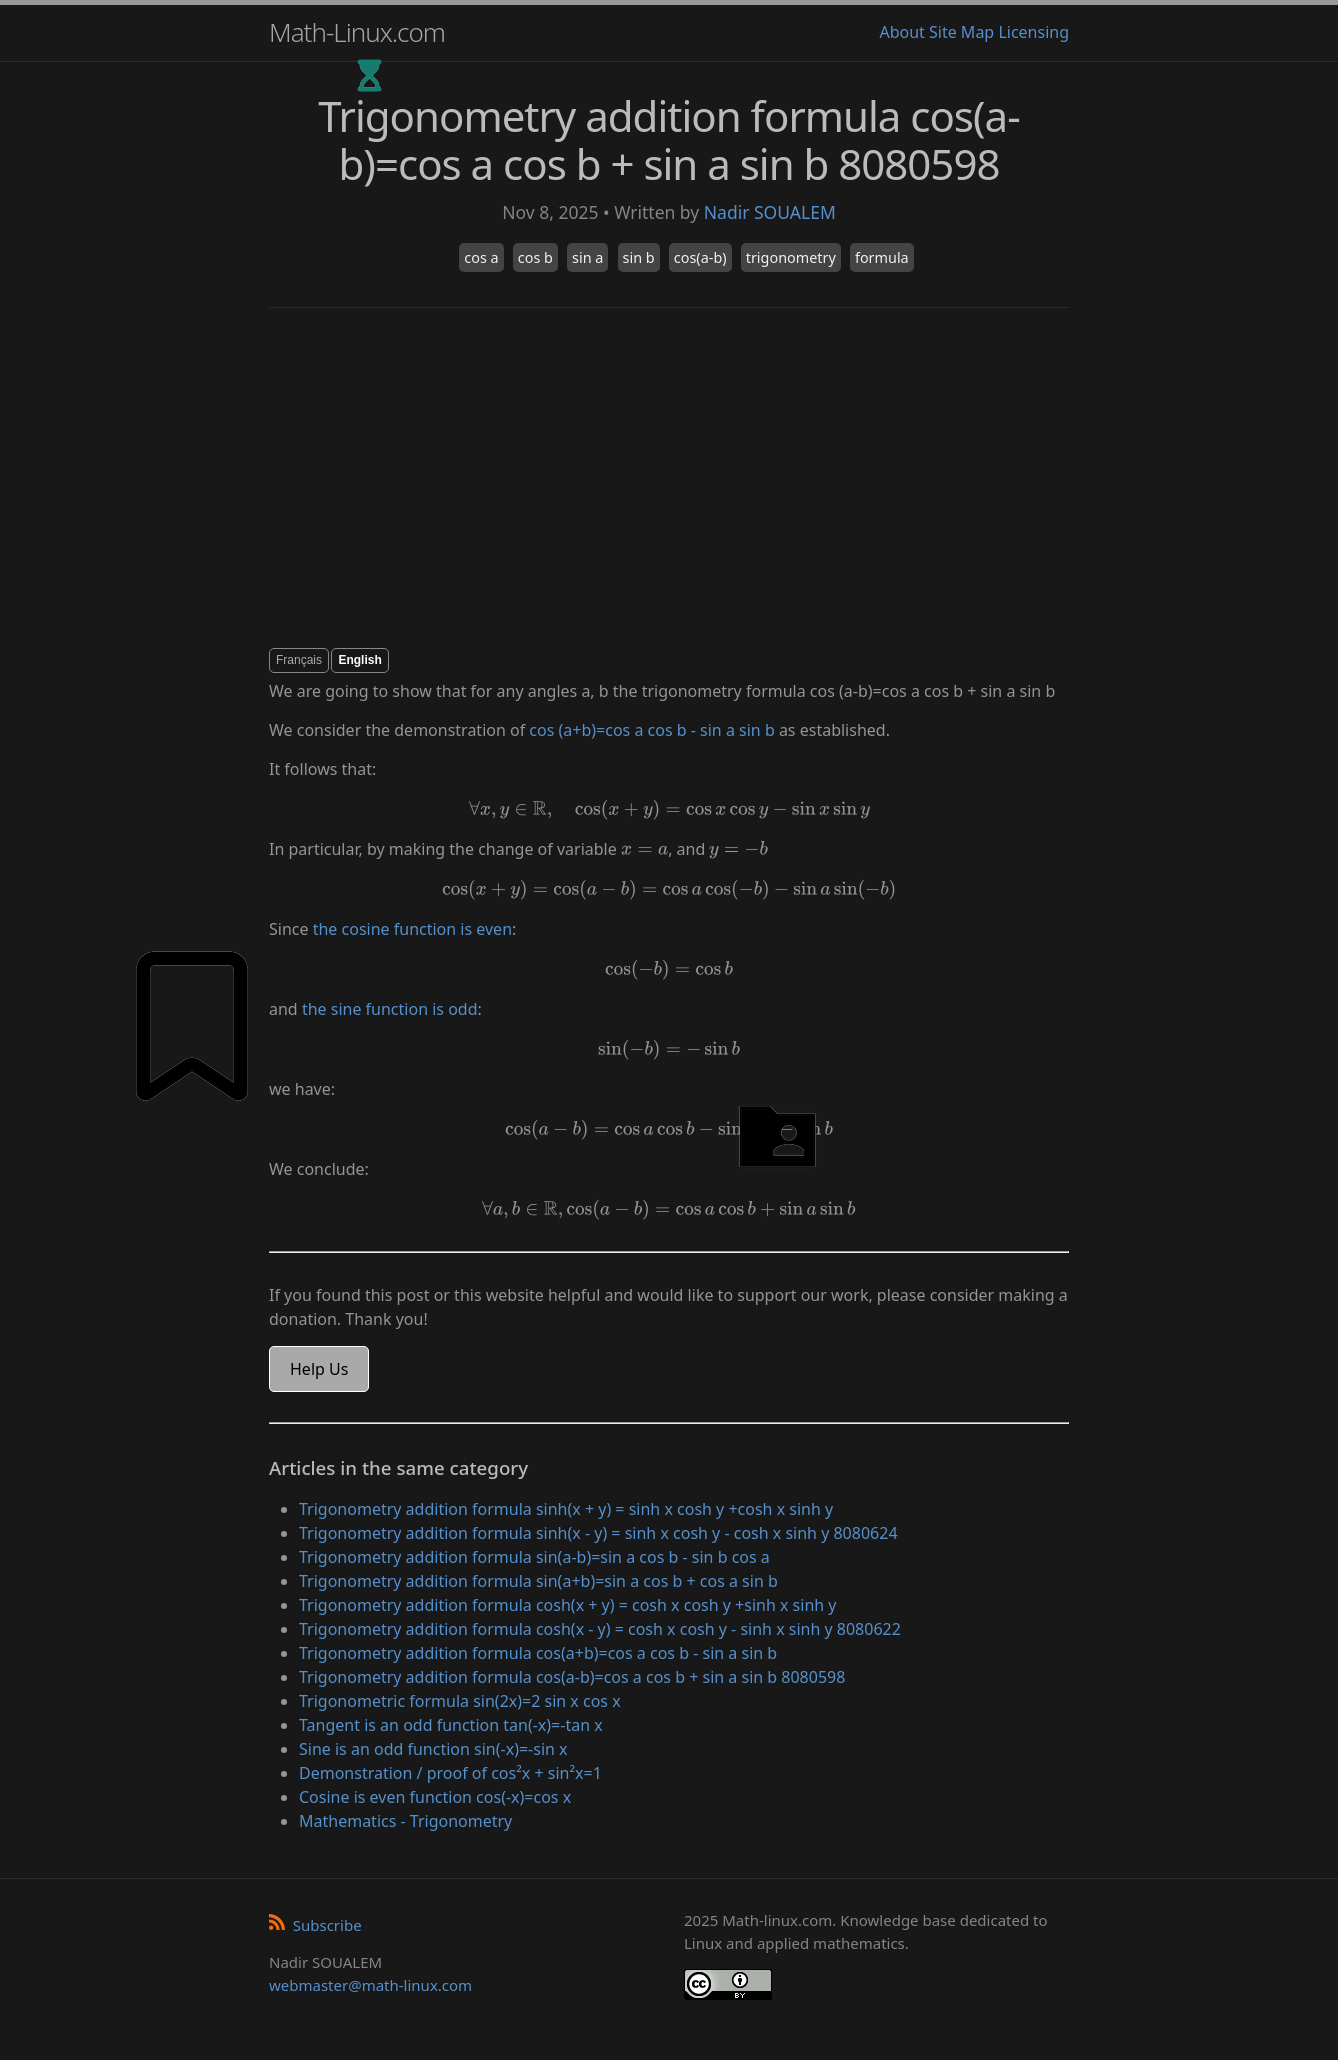  Describe the element at coordinates (777, 1136) in the screenshot. I see `open a shared folder` at that location.